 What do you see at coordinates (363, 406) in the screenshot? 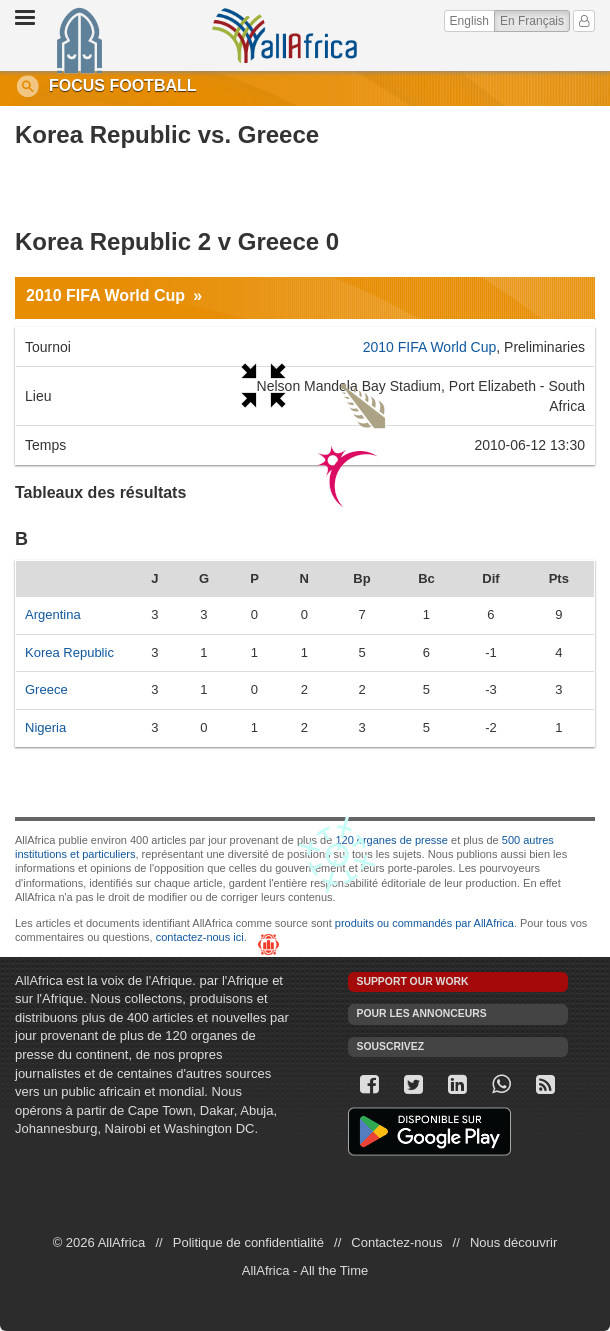
I see `activate beam or energy attack` at bounding box center [363, 406].